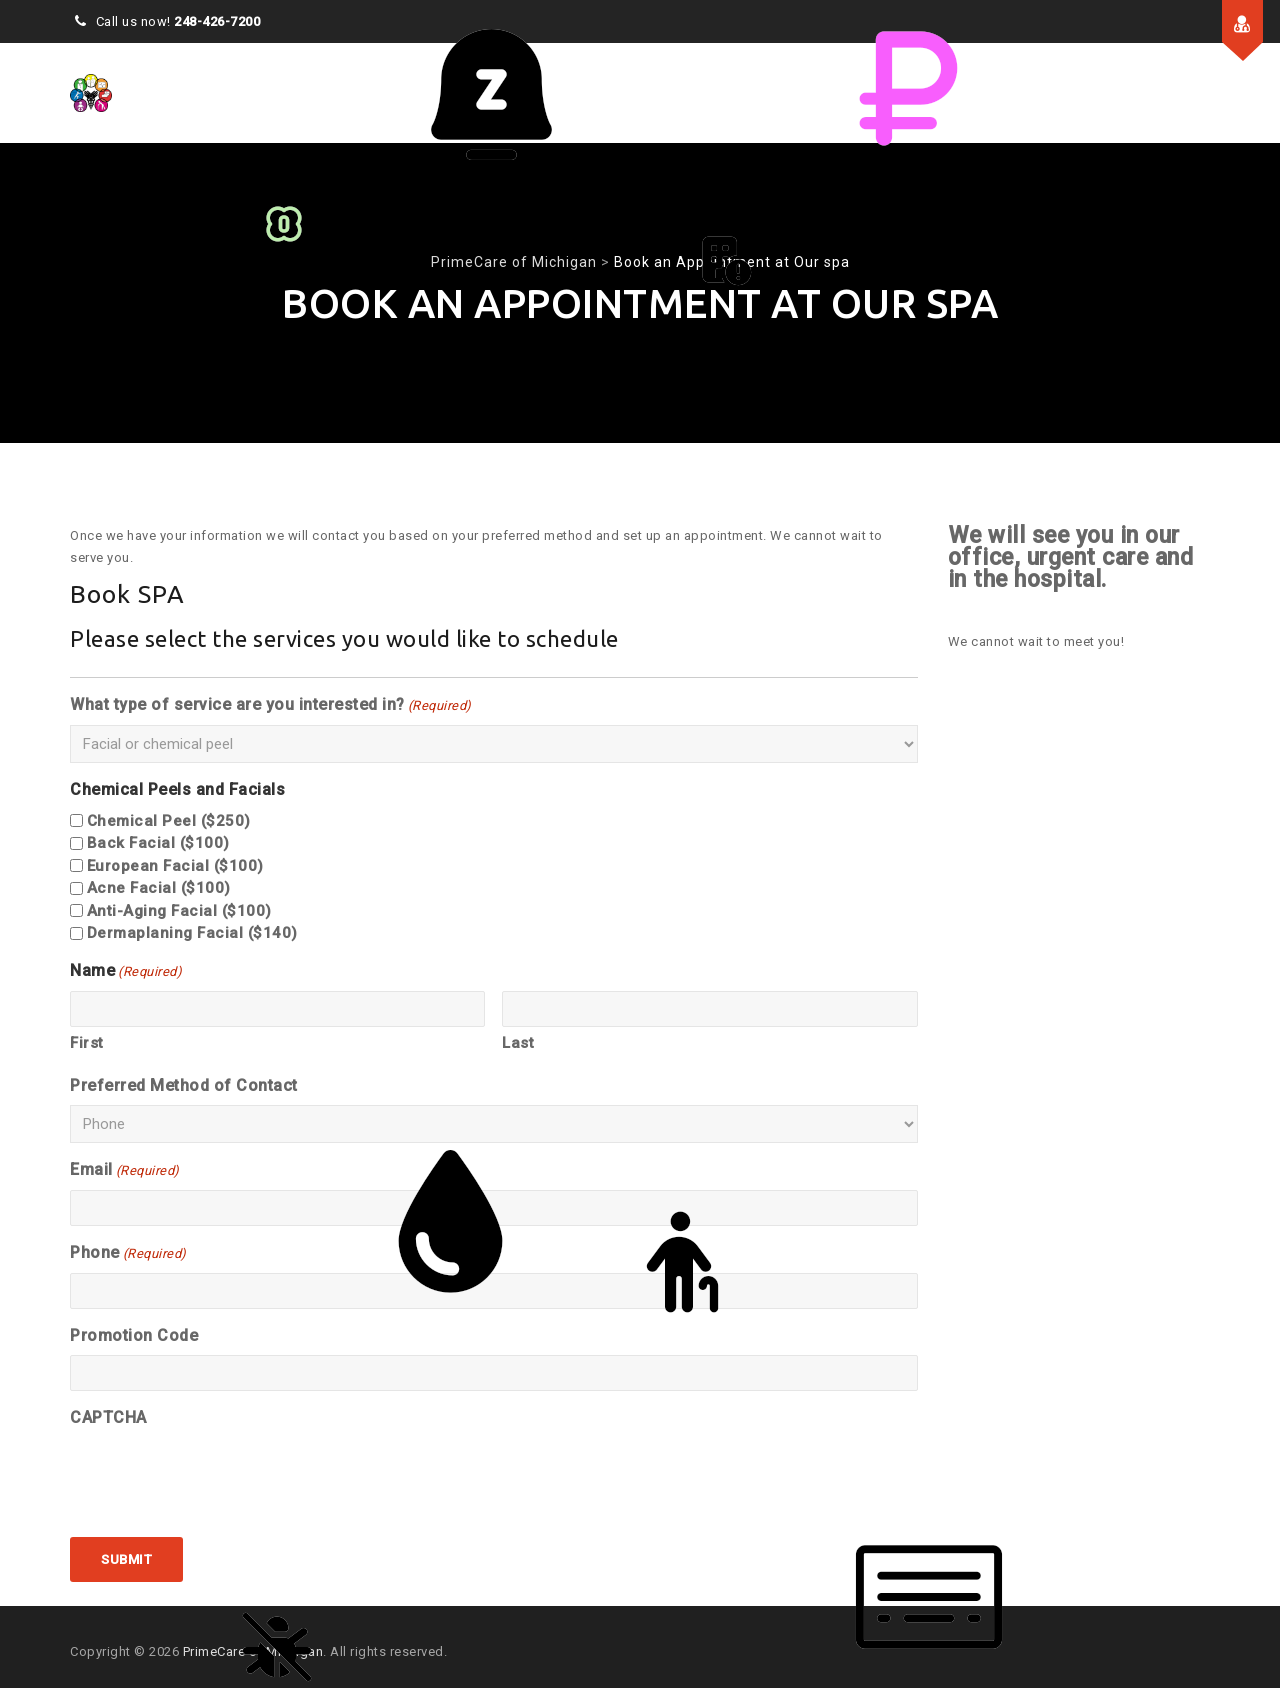  Describe the element at coordinates (725, 259) in the screenshot. I see `building or property alert notification` at that location.